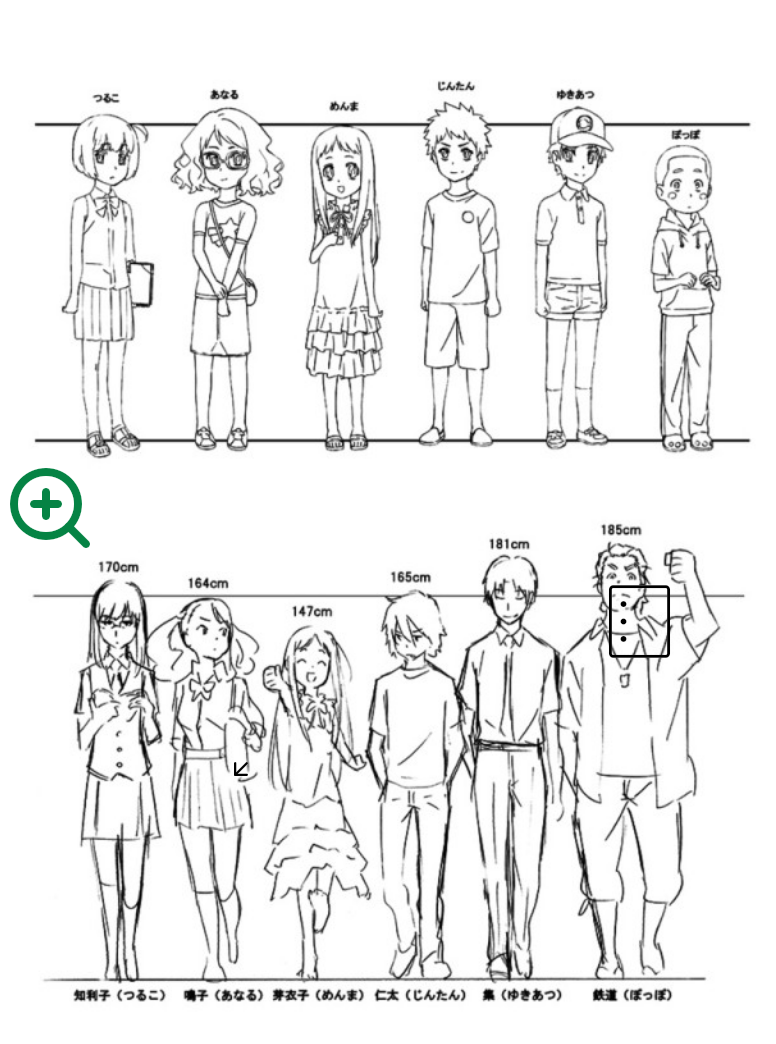 This screenshot has height=1044, width=776. What do you see at coordinates (50, 508) in the screenshot?
I see `zoom in on content or image` at bounding box center [50, 508].